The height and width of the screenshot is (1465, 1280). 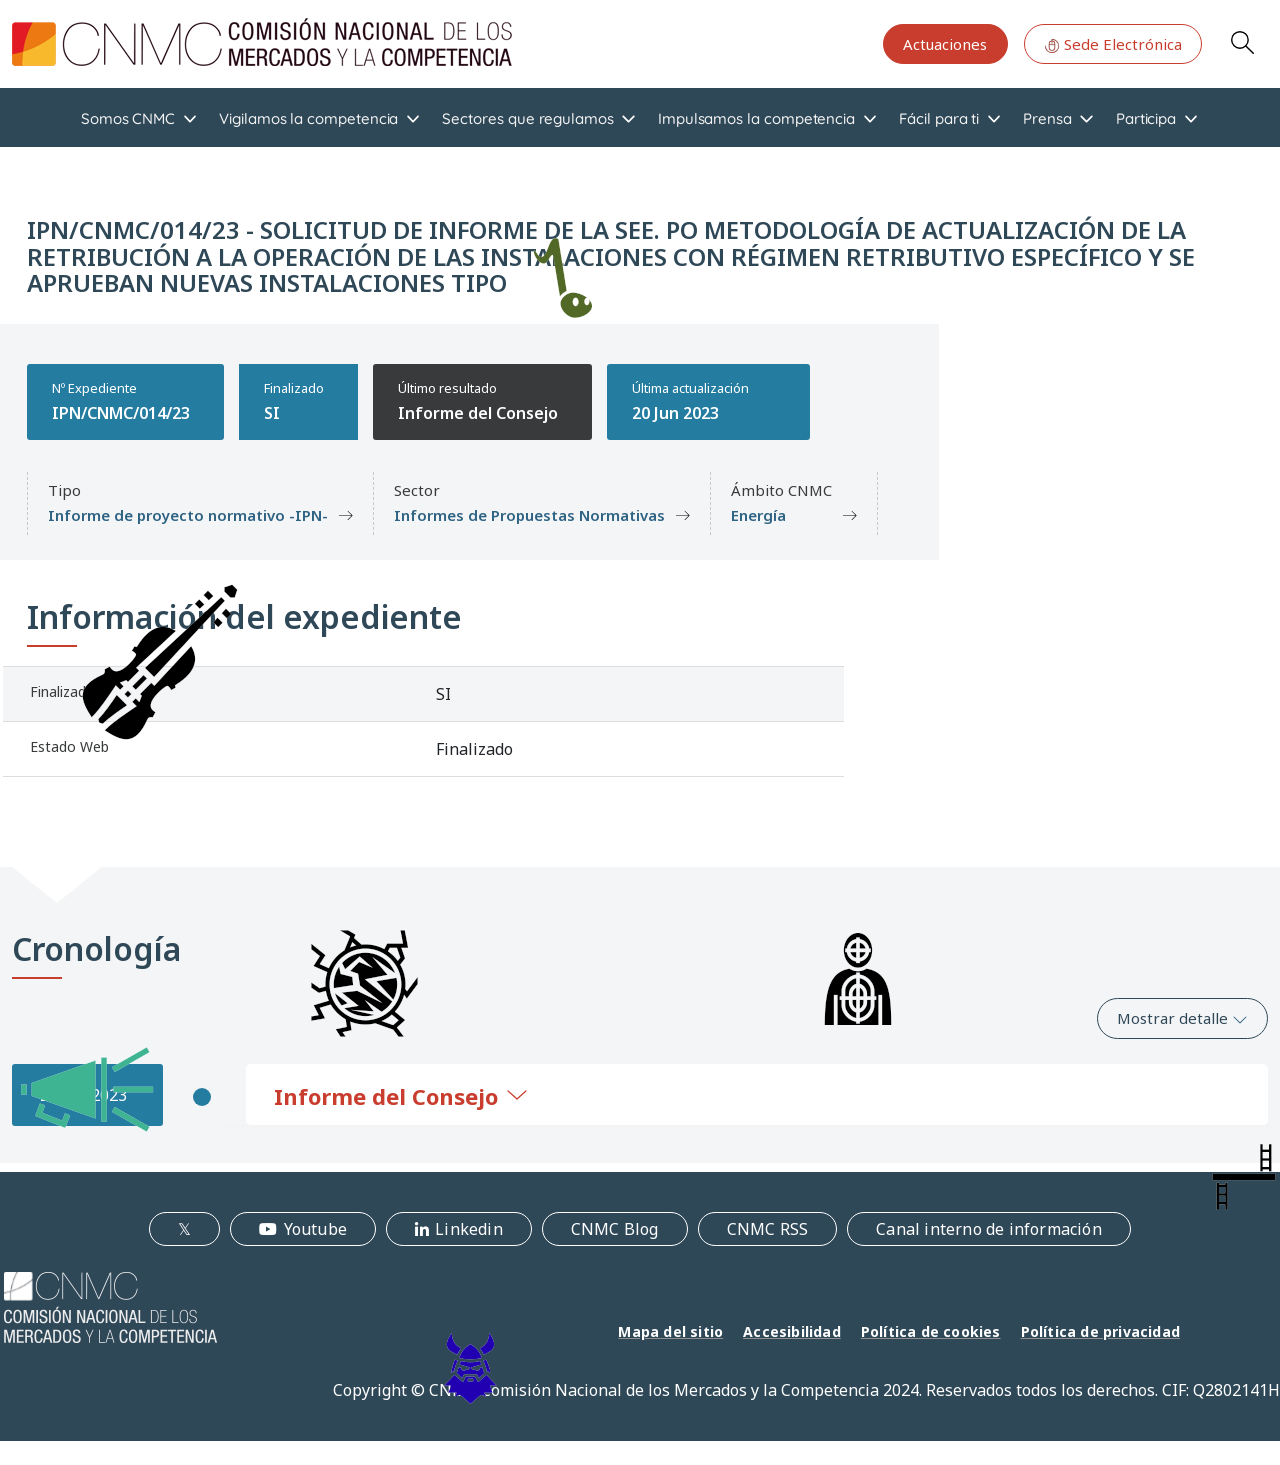 I want to click on access otamatone or novelty instrument sounds, so click(x=564, y=277).